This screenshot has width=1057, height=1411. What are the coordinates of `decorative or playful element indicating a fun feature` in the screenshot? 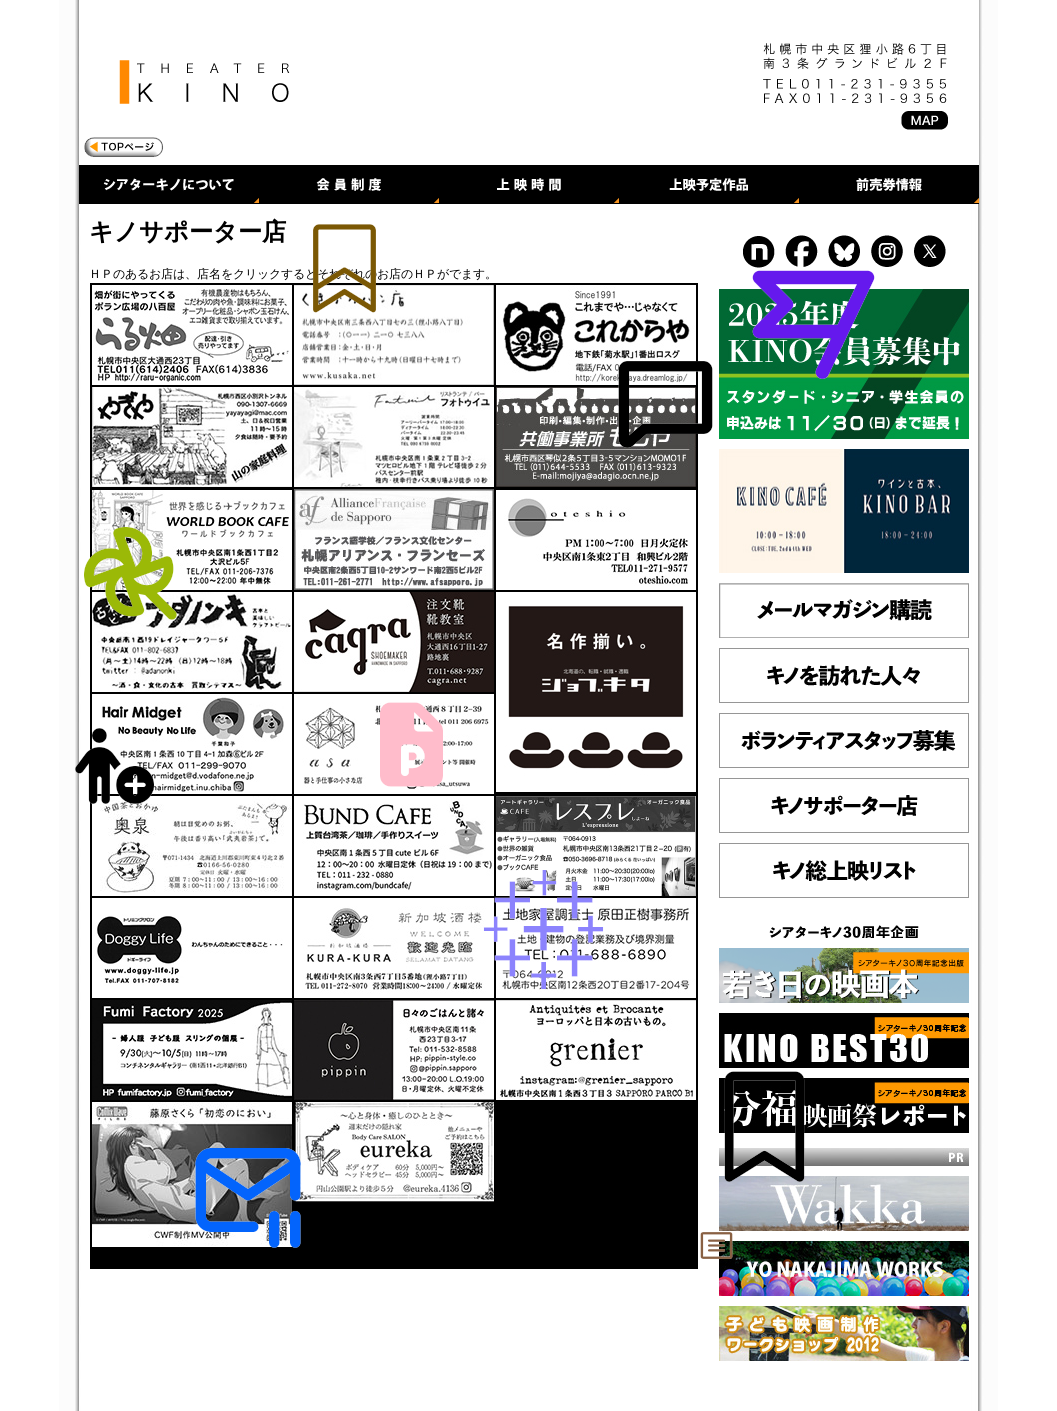 It's located at (132, 575).